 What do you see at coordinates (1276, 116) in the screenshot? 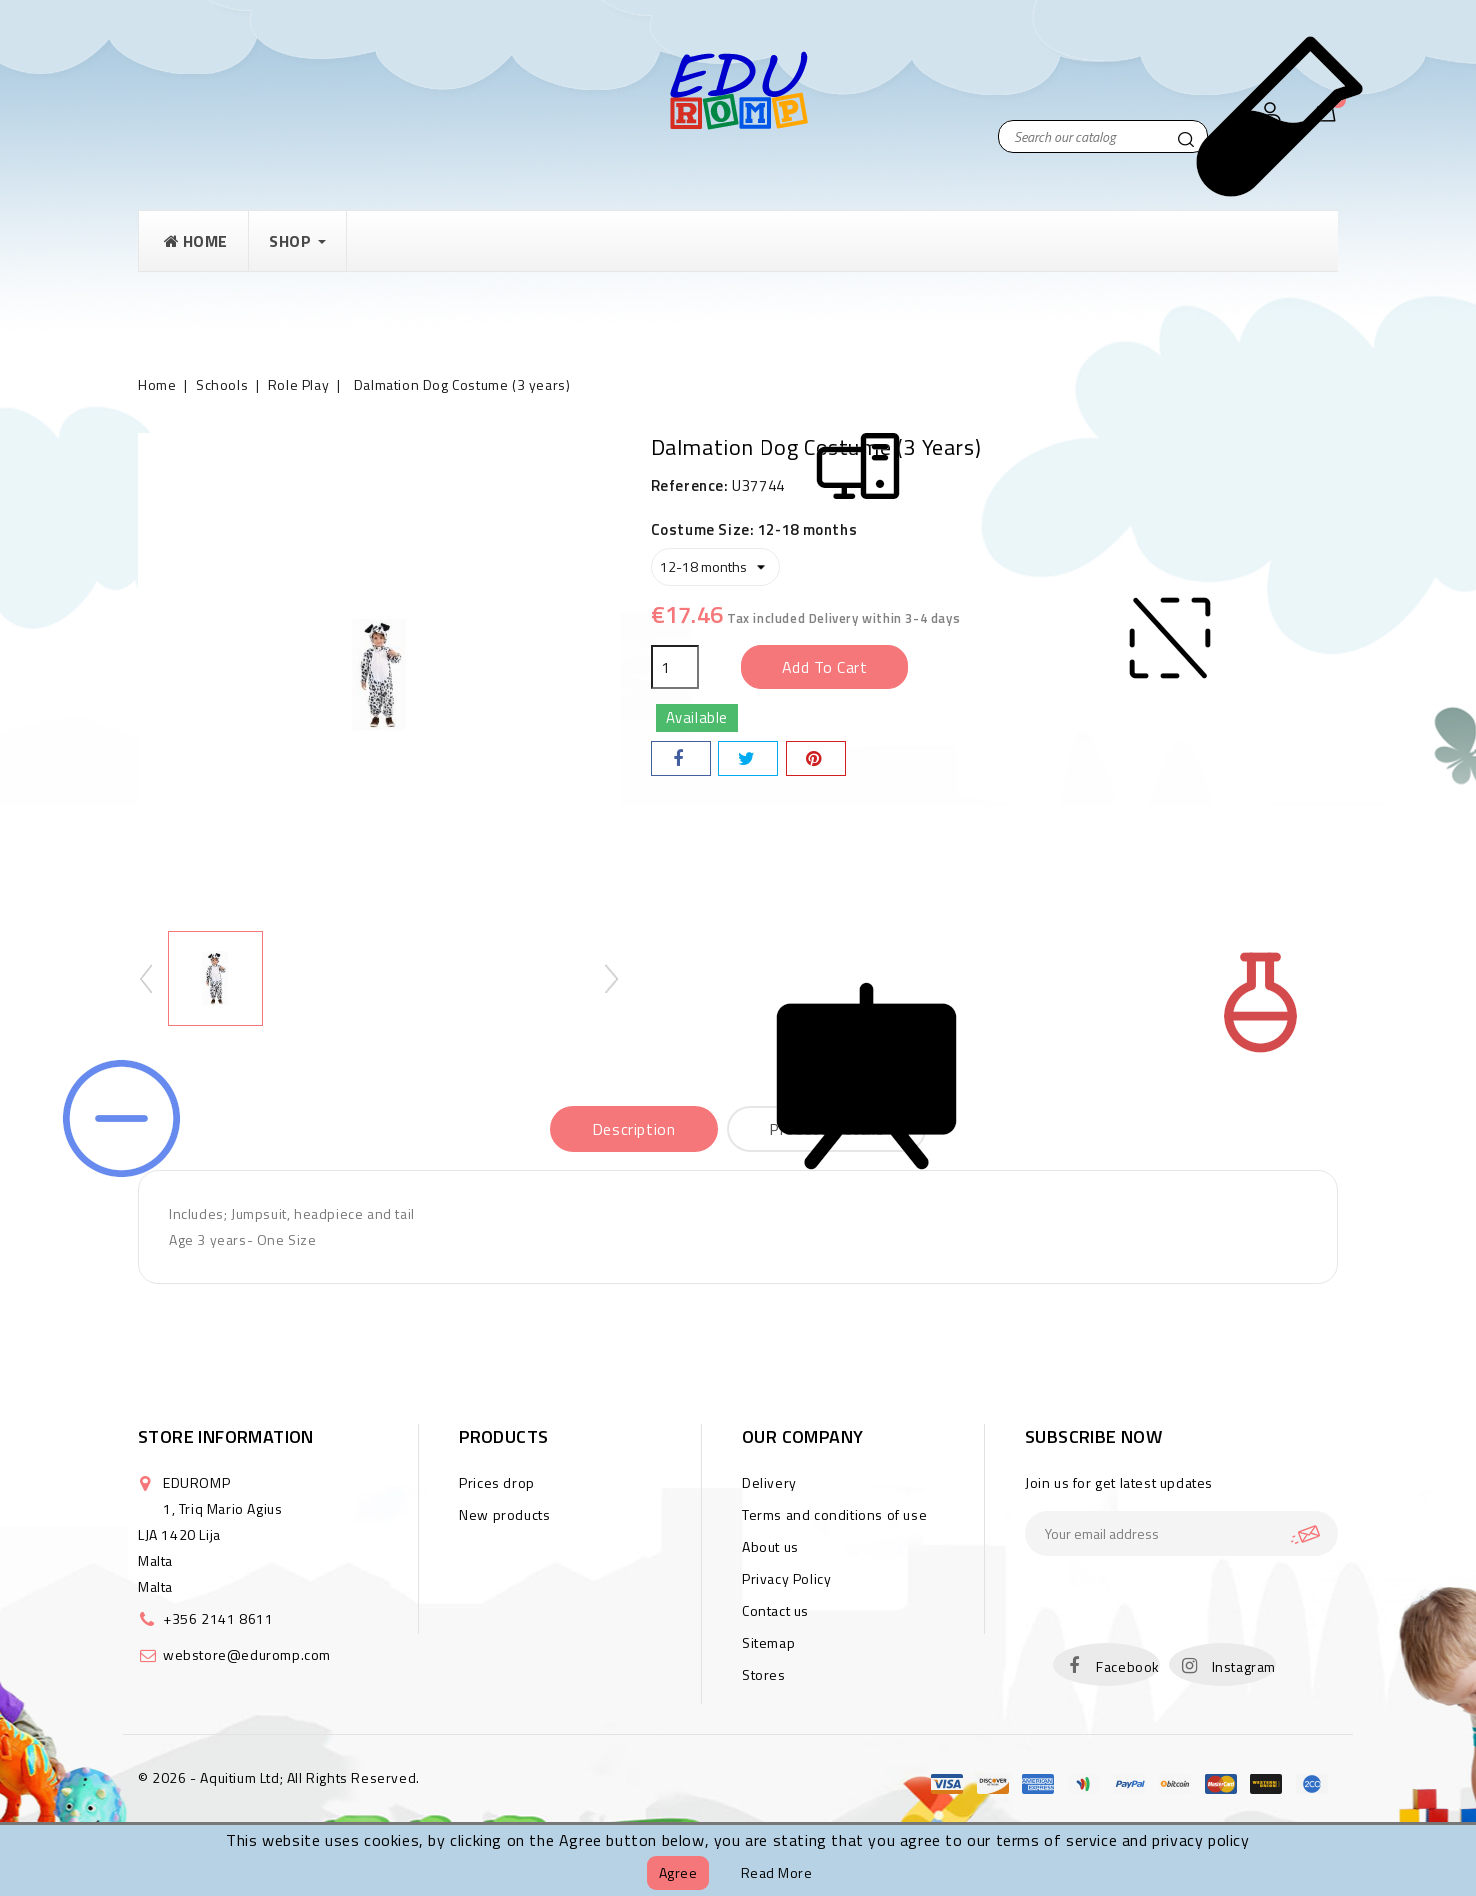
I see `run a test or experiment` at bounding box center [1276, 116].